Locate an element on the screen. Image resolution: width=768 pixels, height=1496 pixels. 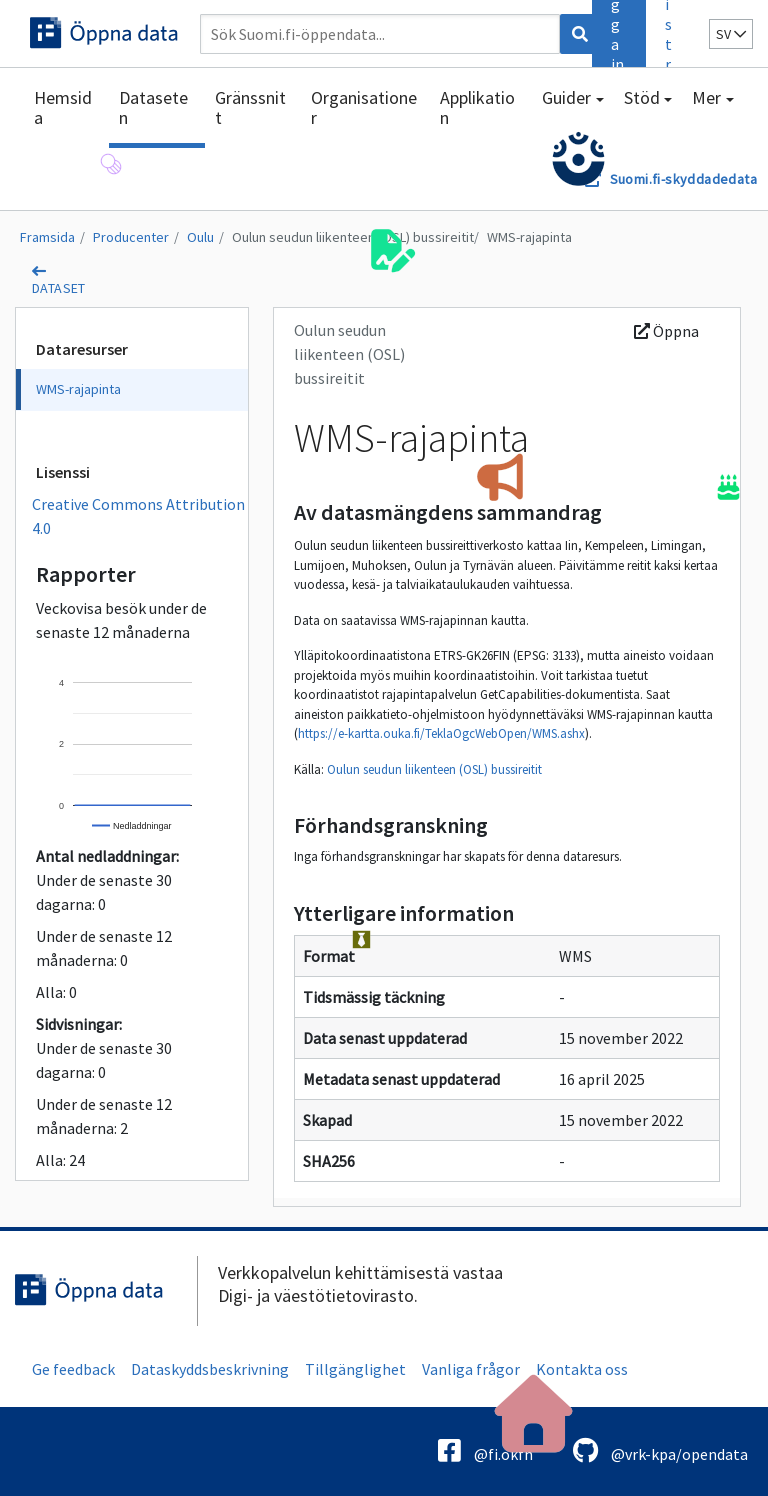
view birthday or celebration events is located at coordinates (728, 487).